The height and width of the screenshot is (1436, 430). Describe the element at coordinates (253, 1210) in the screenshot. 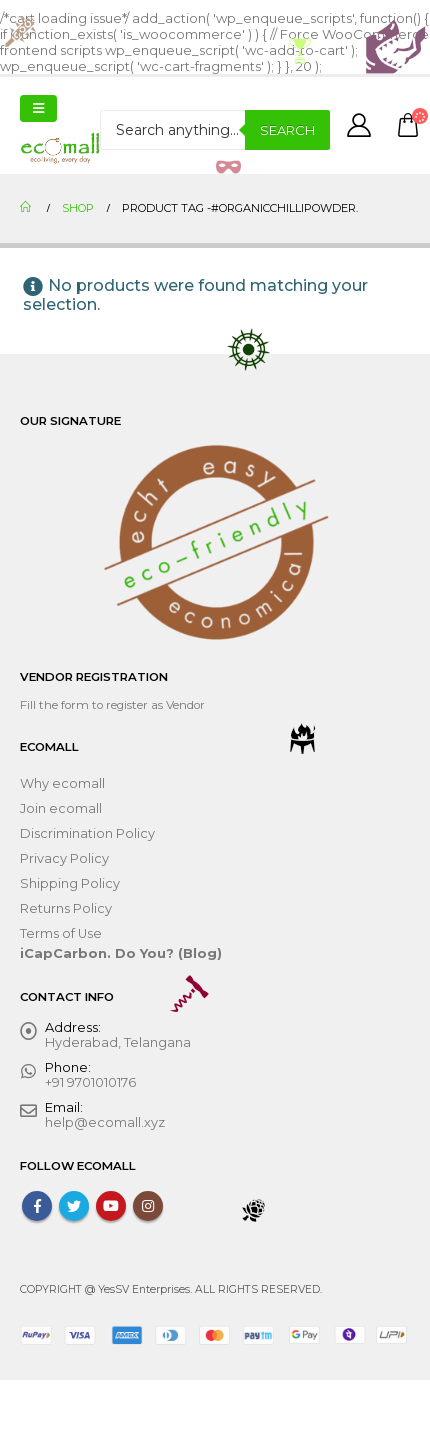

I see `select artichoke as an ingredient` at that location.